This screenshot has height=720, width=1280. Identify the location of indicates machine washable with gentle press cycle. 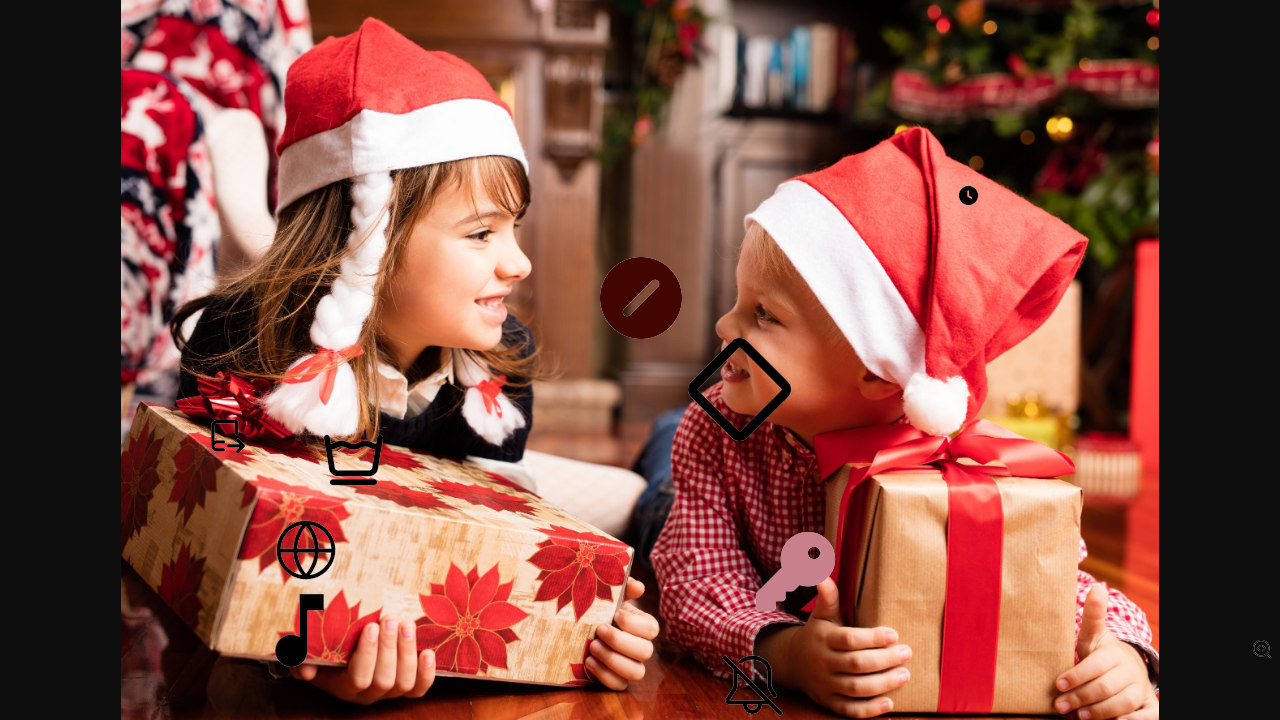
(353, 458).